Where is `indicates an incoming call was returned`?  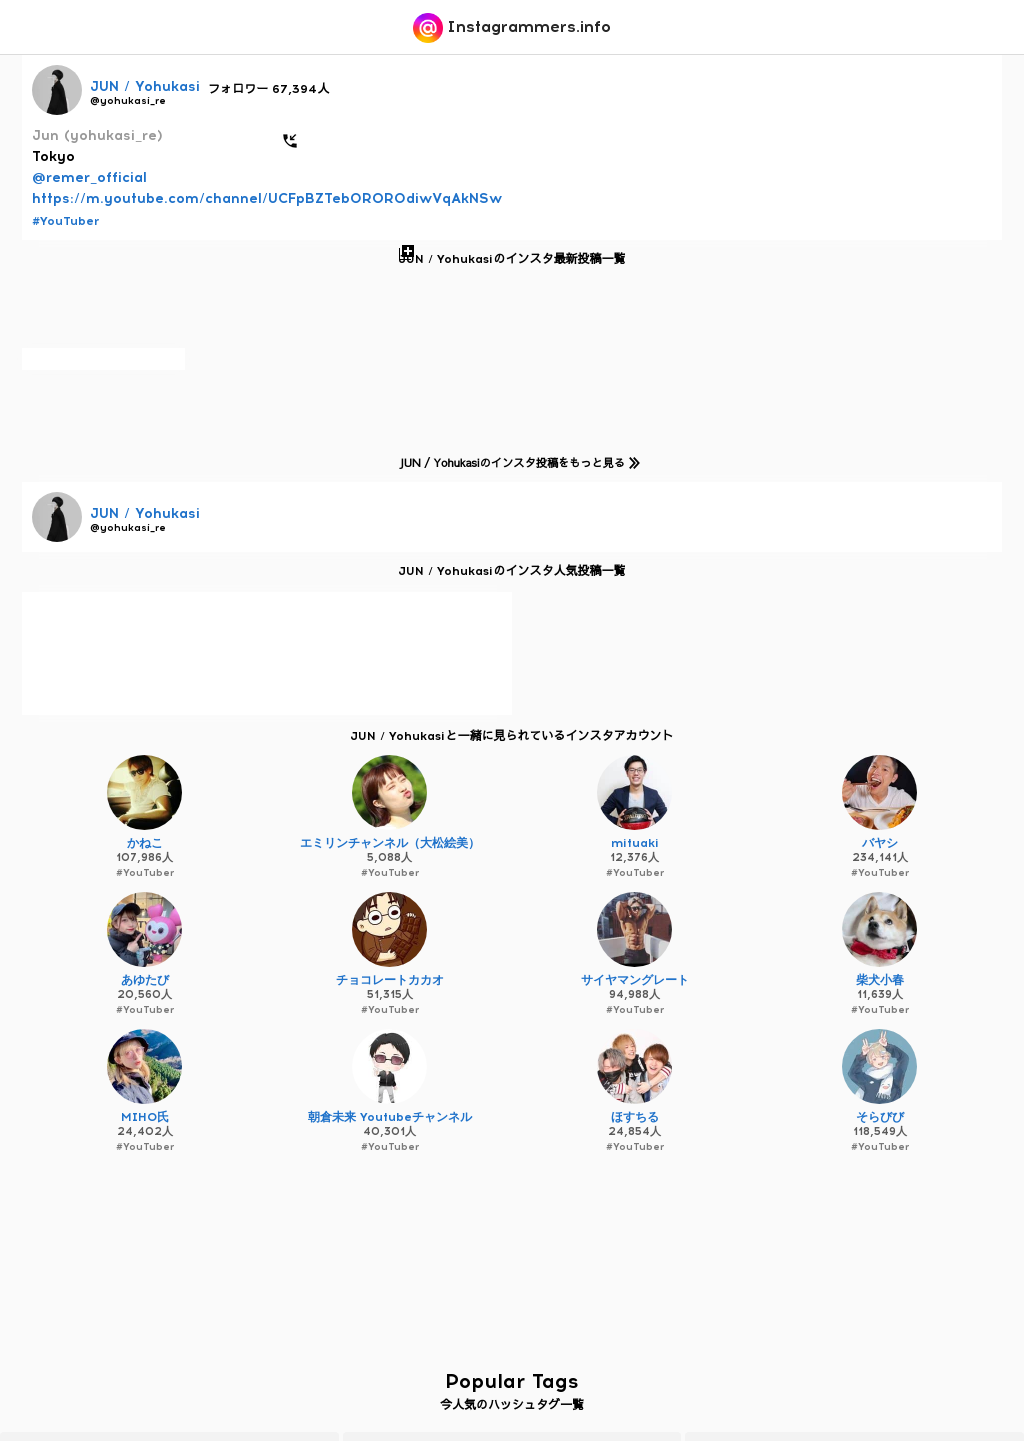
indicates an incoming call was returned is located at coordinates (290, 141).